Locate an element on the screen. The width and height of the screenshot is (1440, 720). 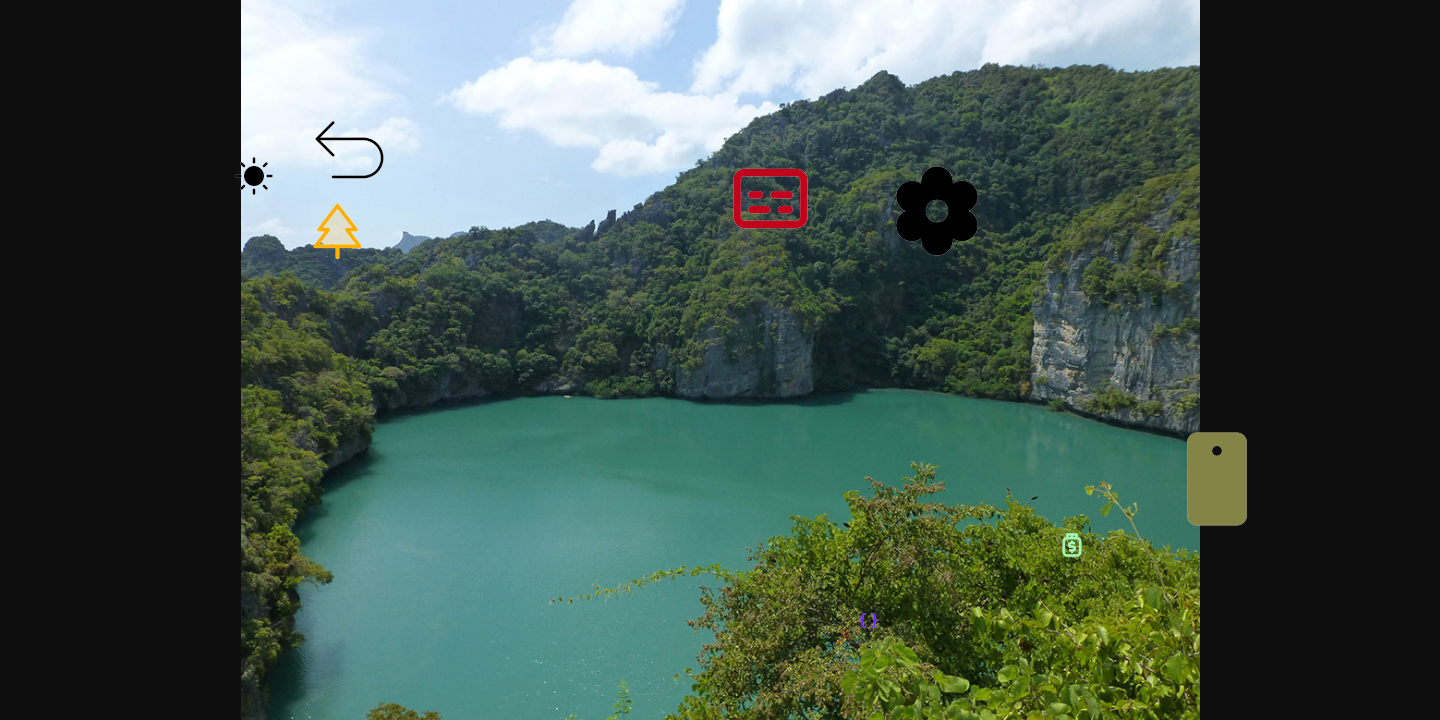
switch to light mode is located at coordinates (254, 176).